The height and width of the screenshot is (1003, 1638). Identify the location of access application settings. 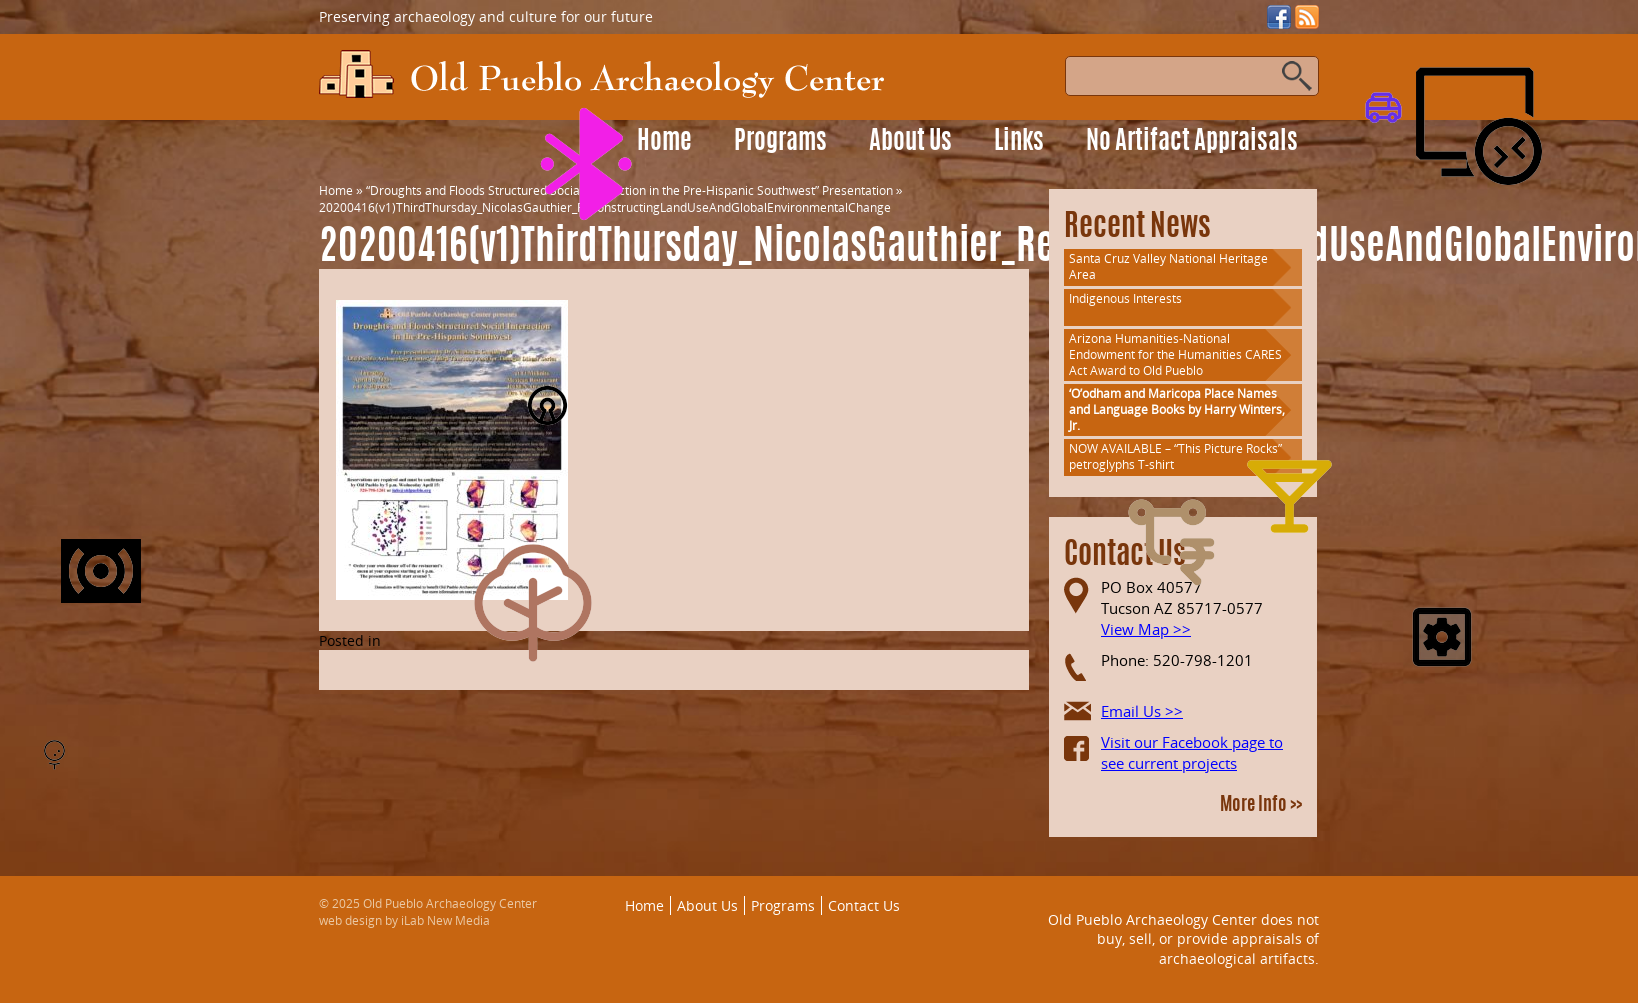
(1442, 637).